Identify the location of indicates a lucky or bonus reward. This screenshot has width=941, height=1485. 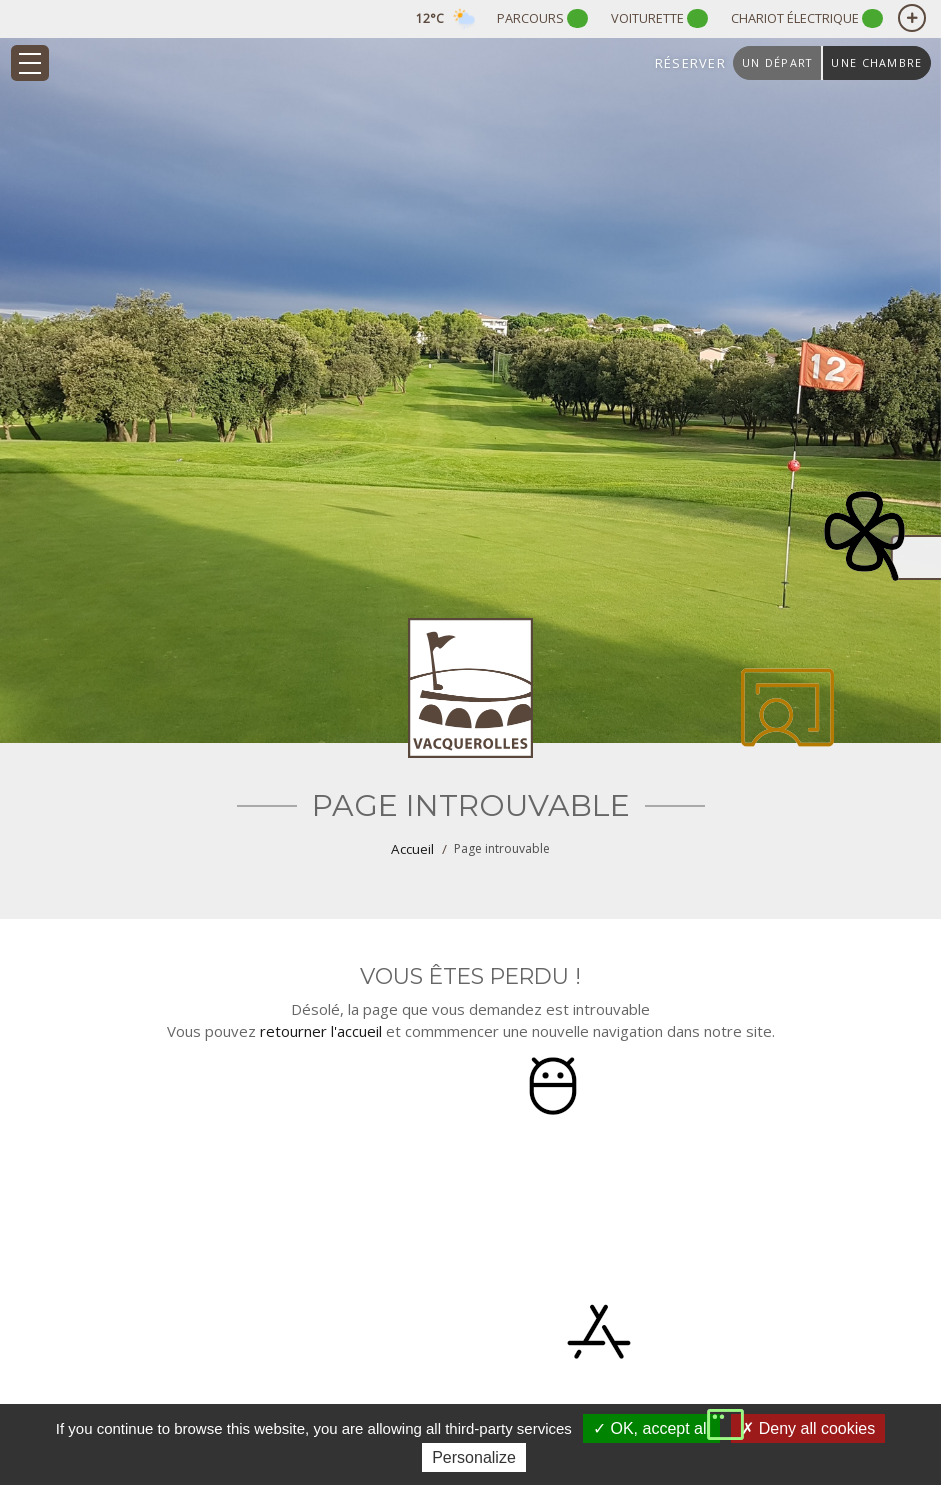
(864, 534).